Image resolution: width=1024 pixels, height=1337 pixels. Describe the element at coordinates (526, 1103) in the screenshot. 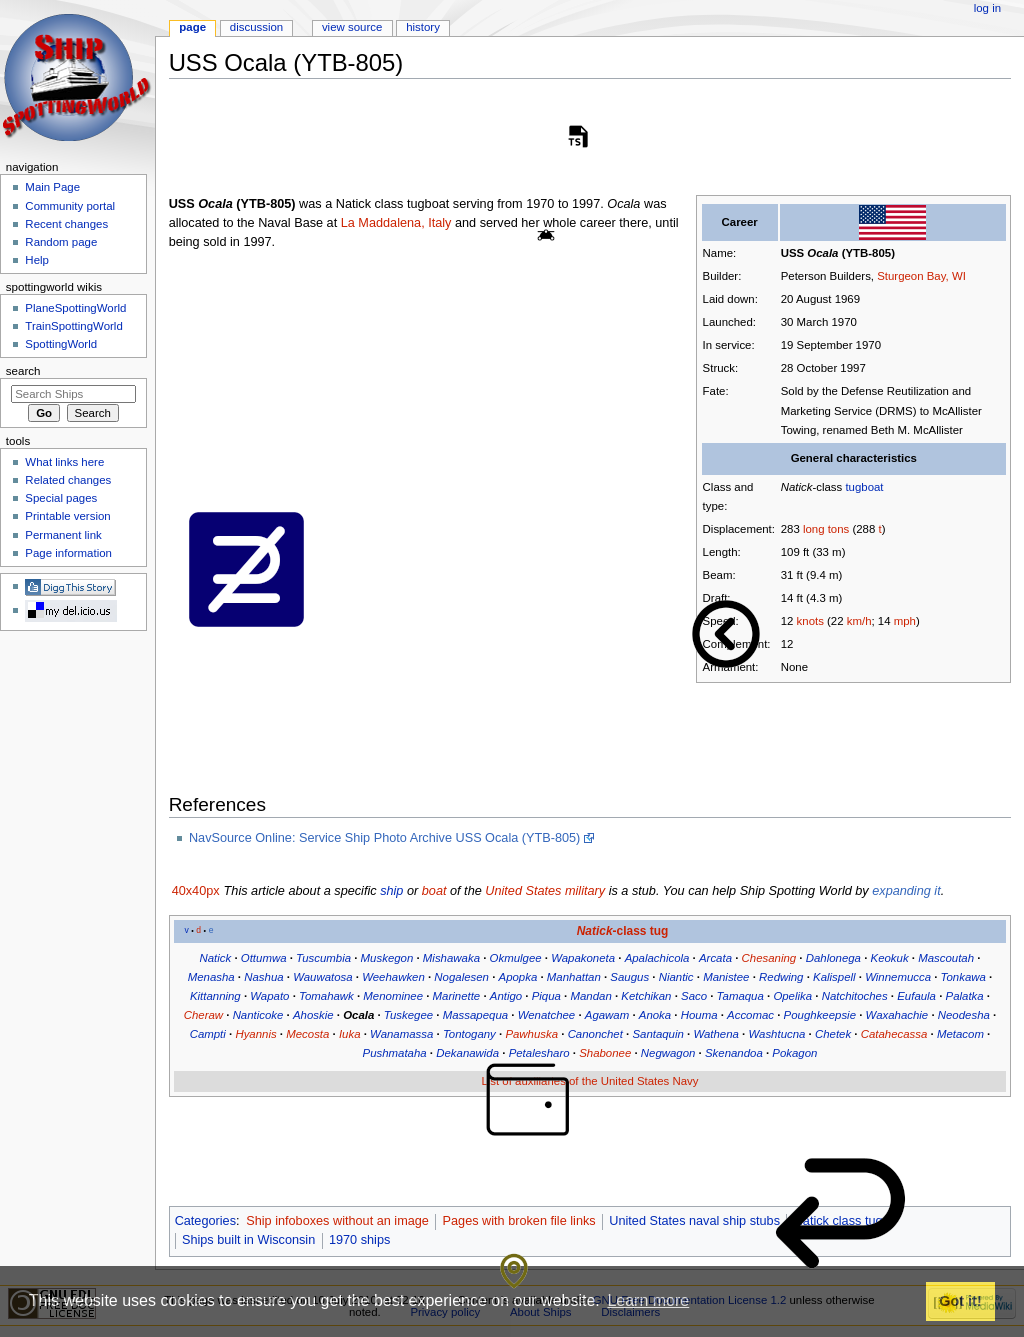

I see `access your wallet or payment methods` at that location.